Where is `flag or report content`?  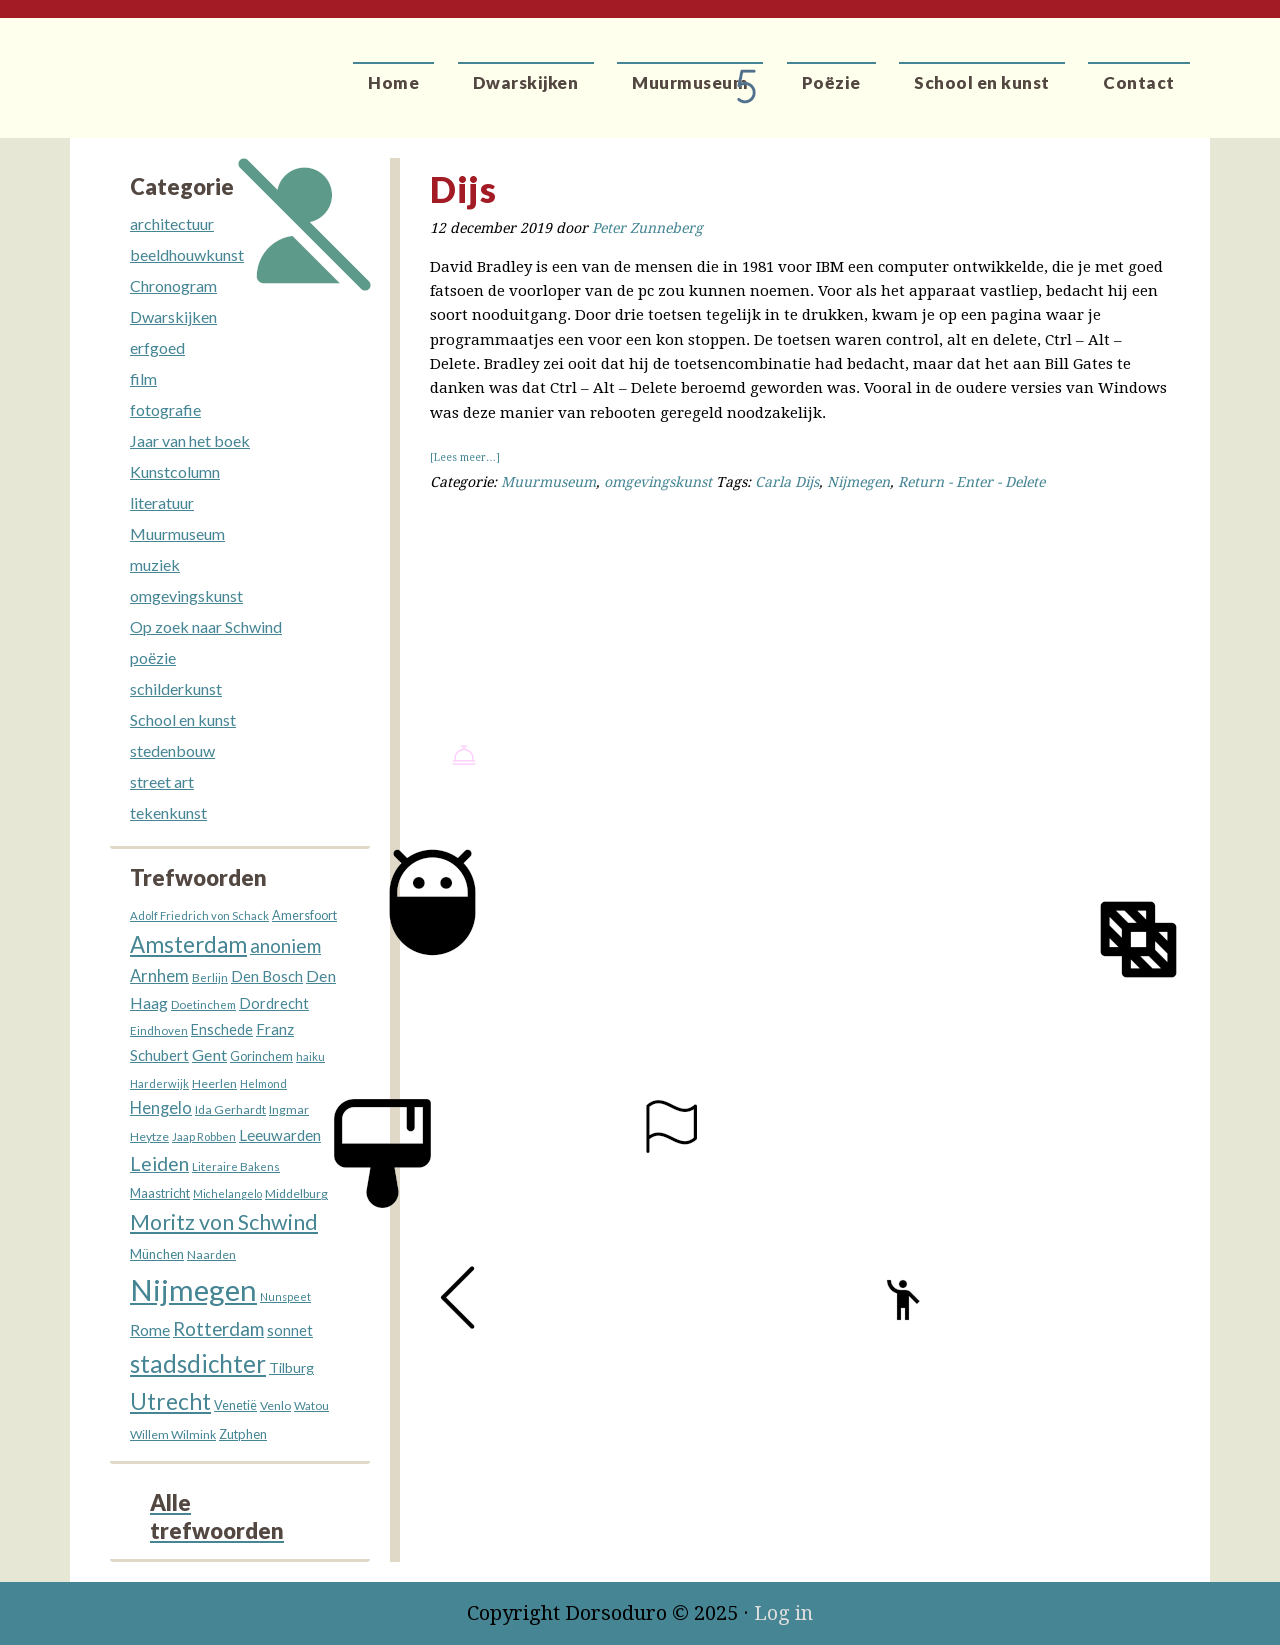 flag or report content is located at coordinates (669, 1125).